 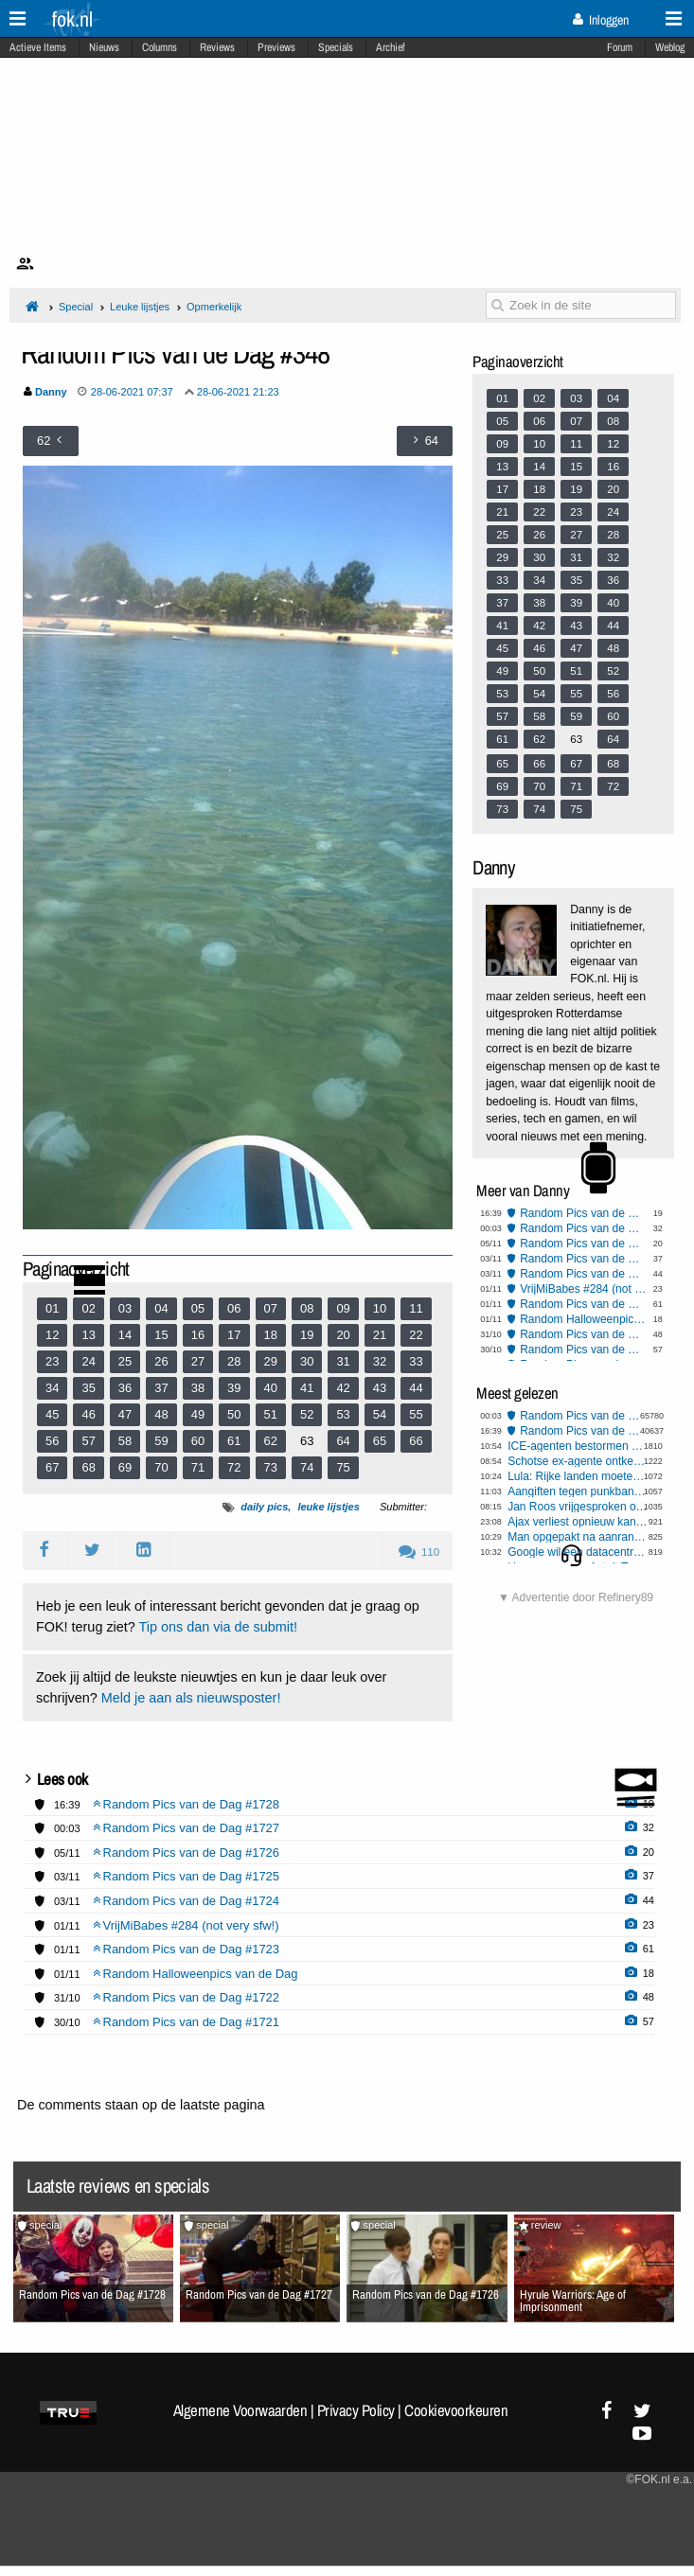 I want to click on view set meal or food combo options, so click(x=635, y=1787).